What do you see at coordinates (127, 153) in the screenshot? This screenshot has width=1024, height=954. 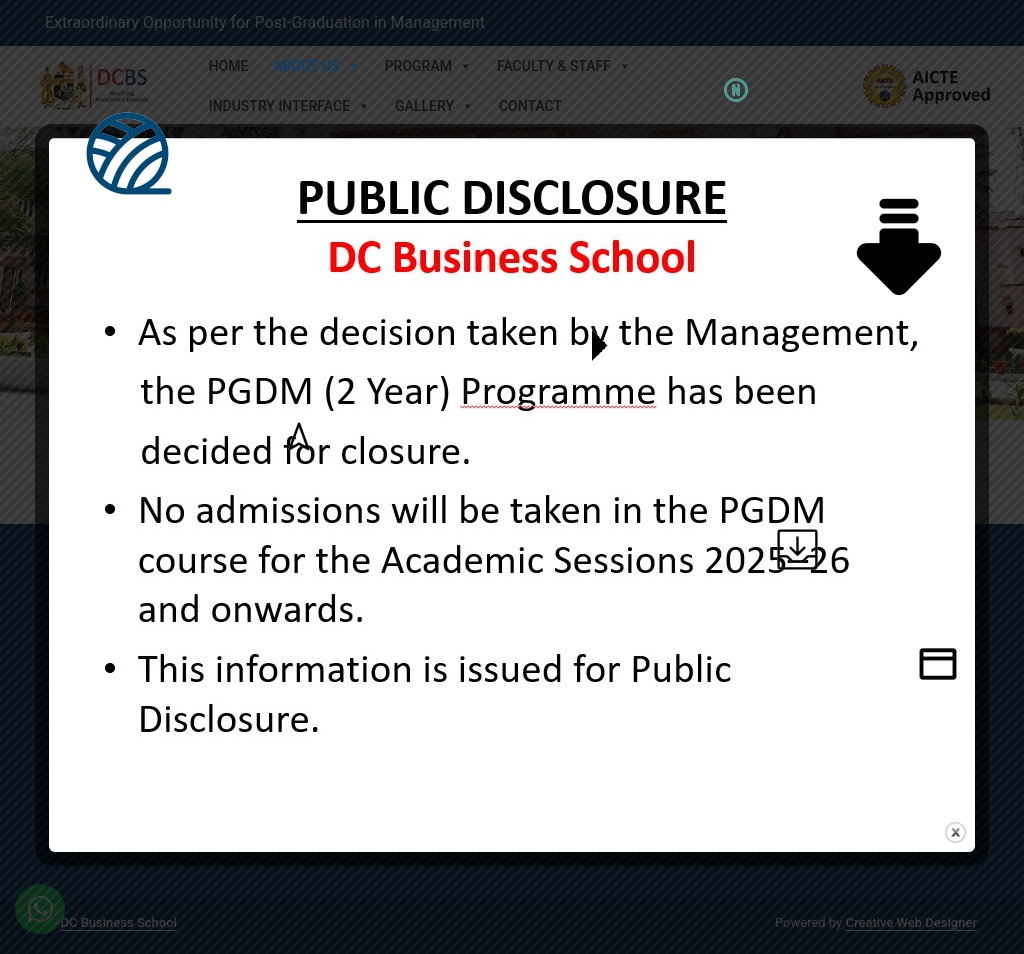 I see `access knitting or crafting projects` at bounding box center [127, 153].